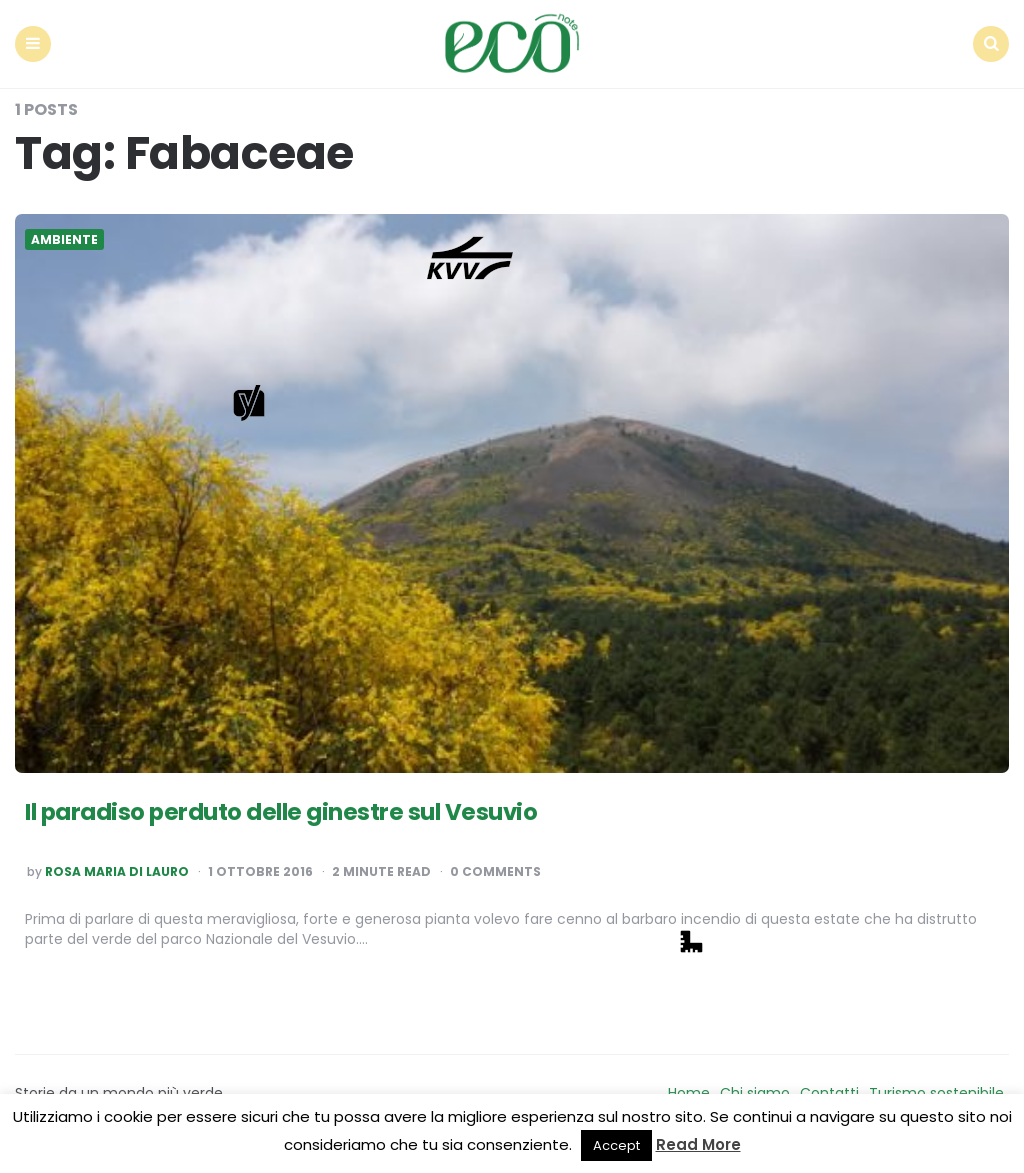  What do you see at coordinates (249, 403) in the screenshot?
I see `yoast SEO plugin logo` at bounding box center [249, 403].